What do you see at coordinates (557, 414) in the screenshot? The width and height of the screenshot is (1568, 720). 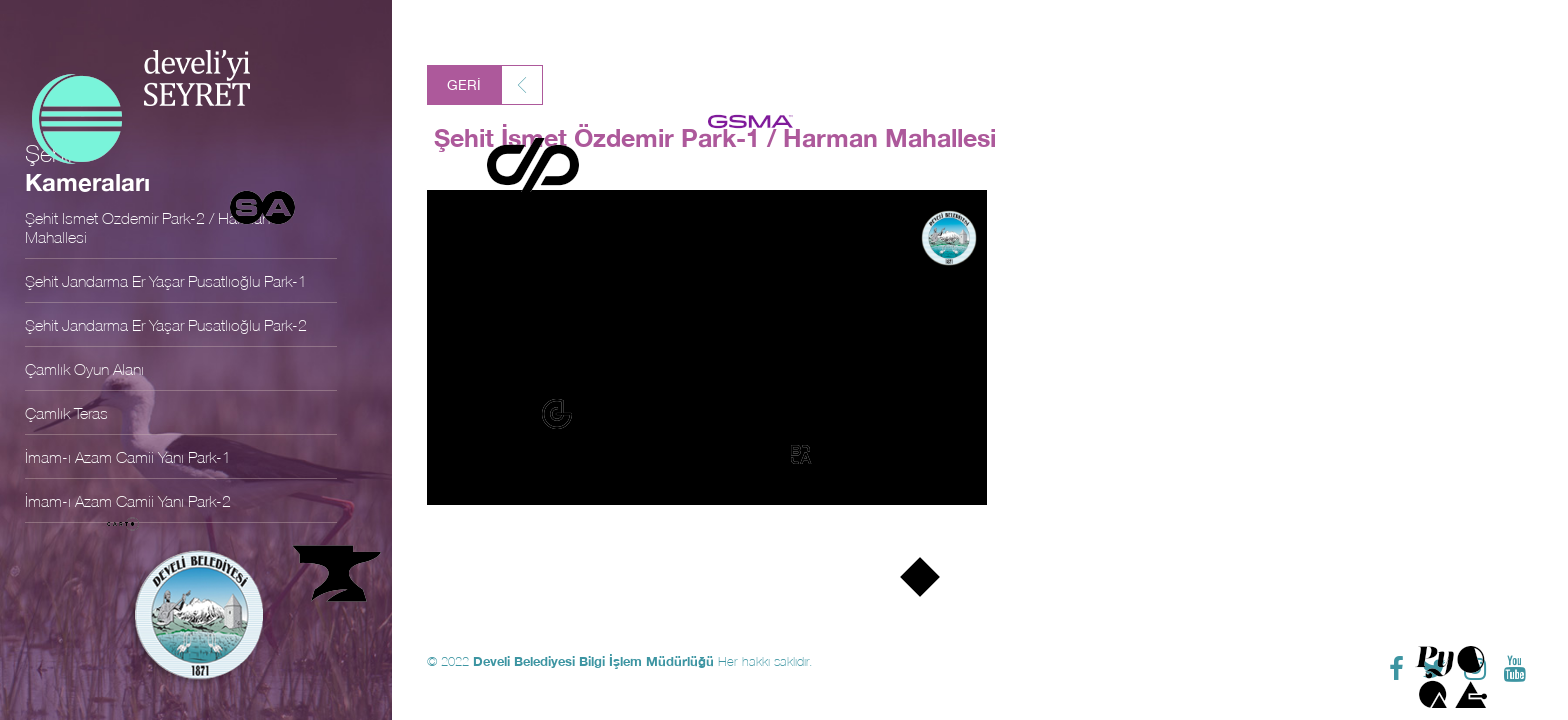 I see `visit the Game Developer website` at bounding box center [557, 414].